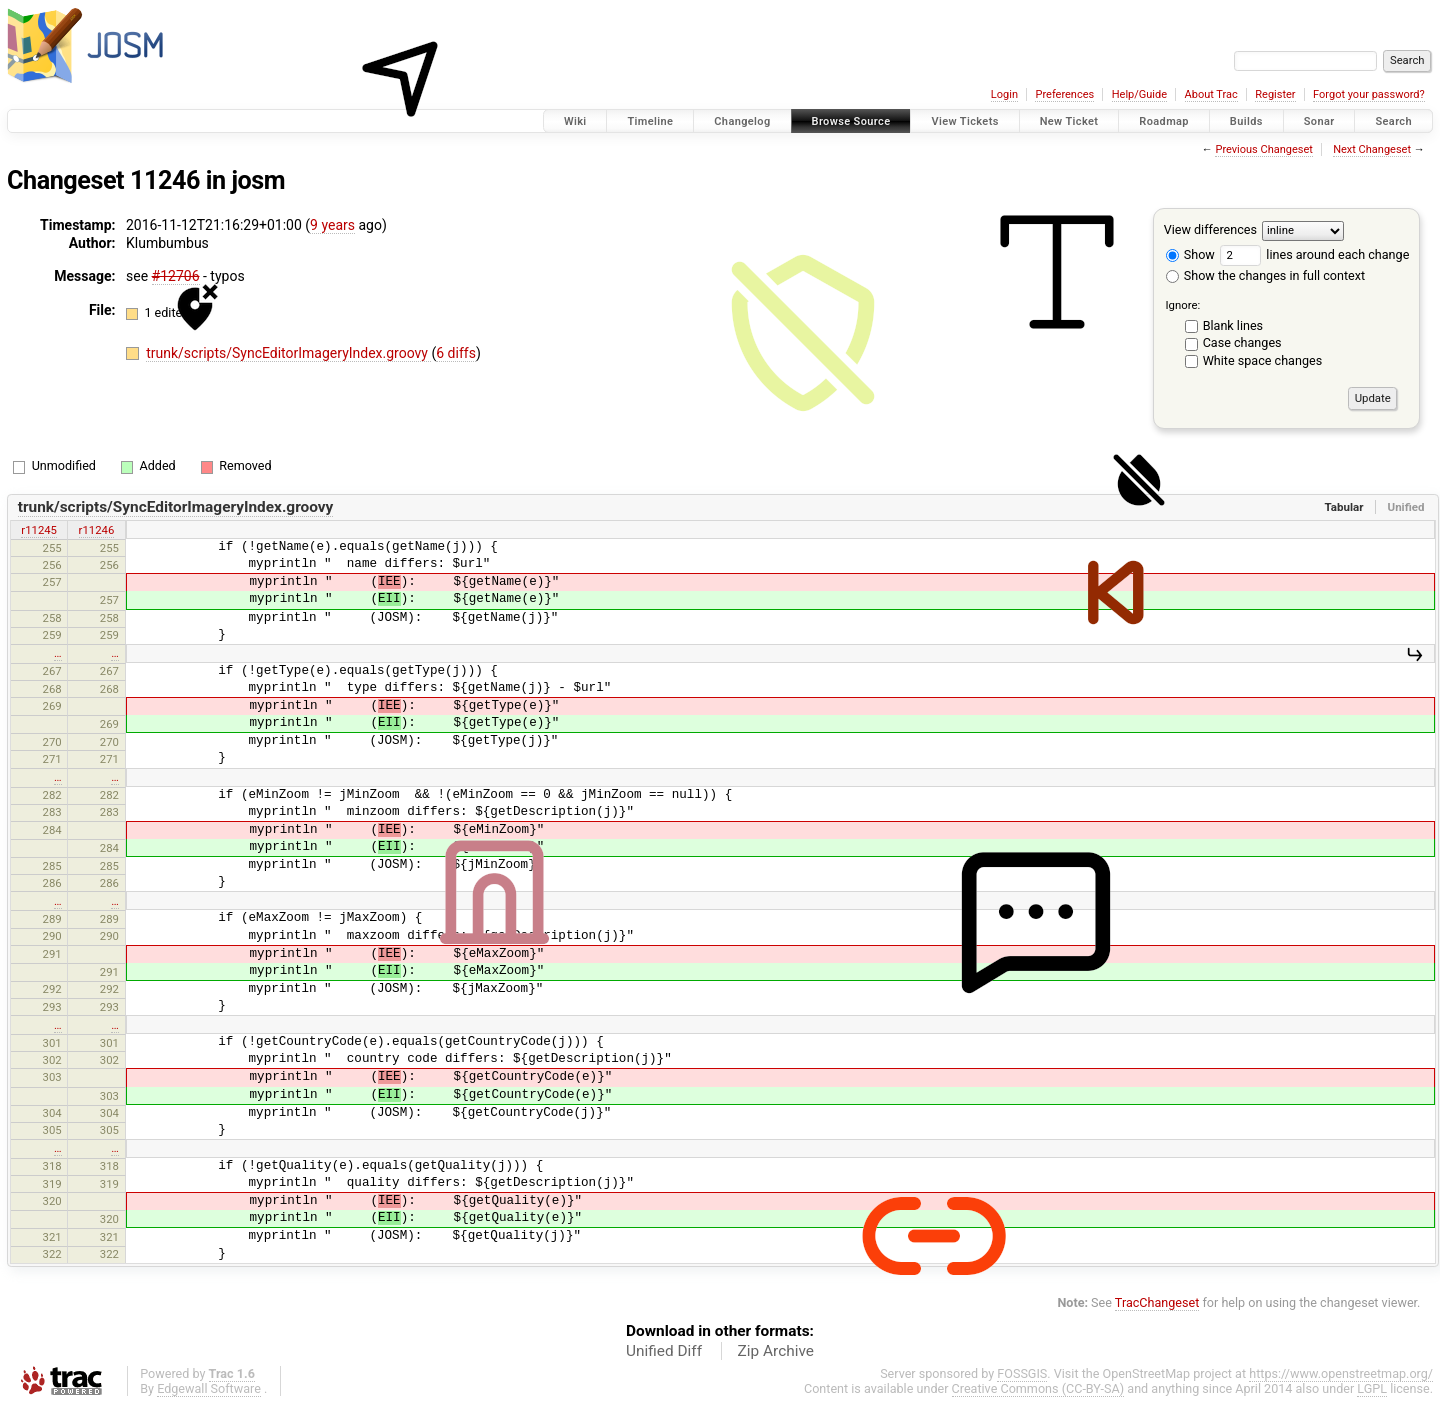  I want to click on disable water or liquid-related features, so click(1139, 480).